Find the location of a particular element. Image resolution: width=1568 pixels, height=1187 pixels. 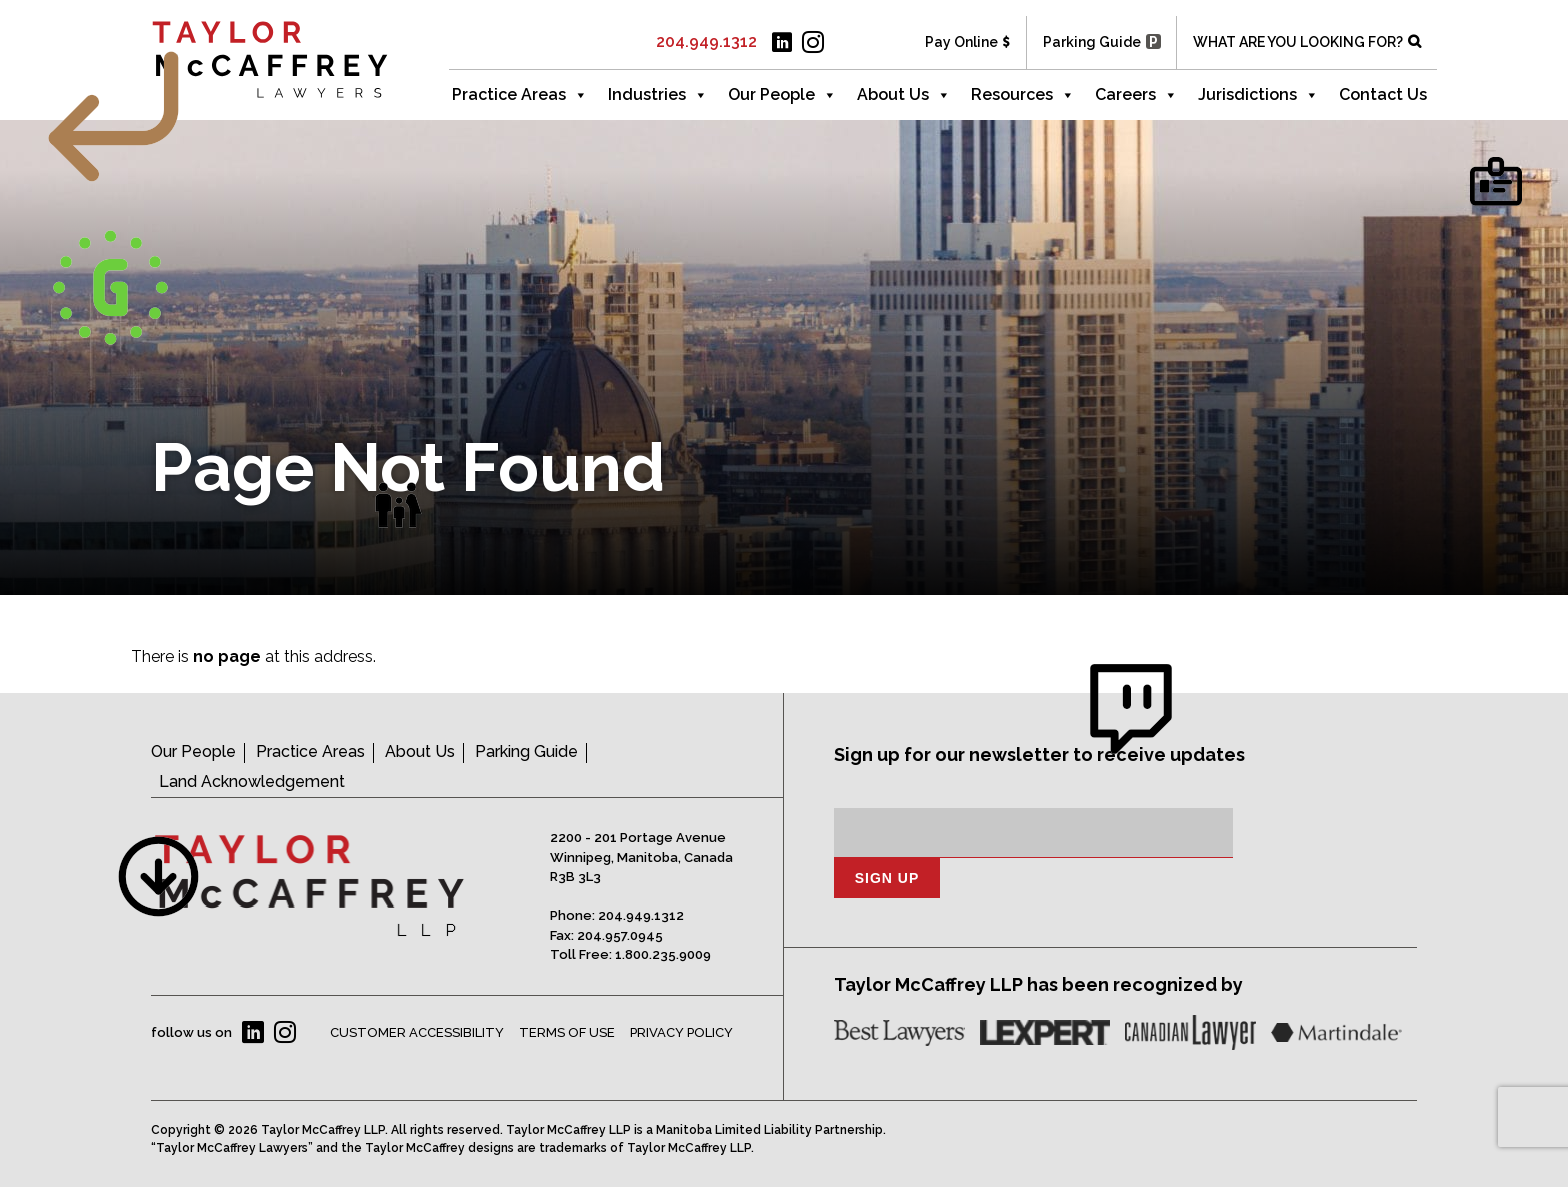

view your profile or identification is located at coordinates (1496, 183).